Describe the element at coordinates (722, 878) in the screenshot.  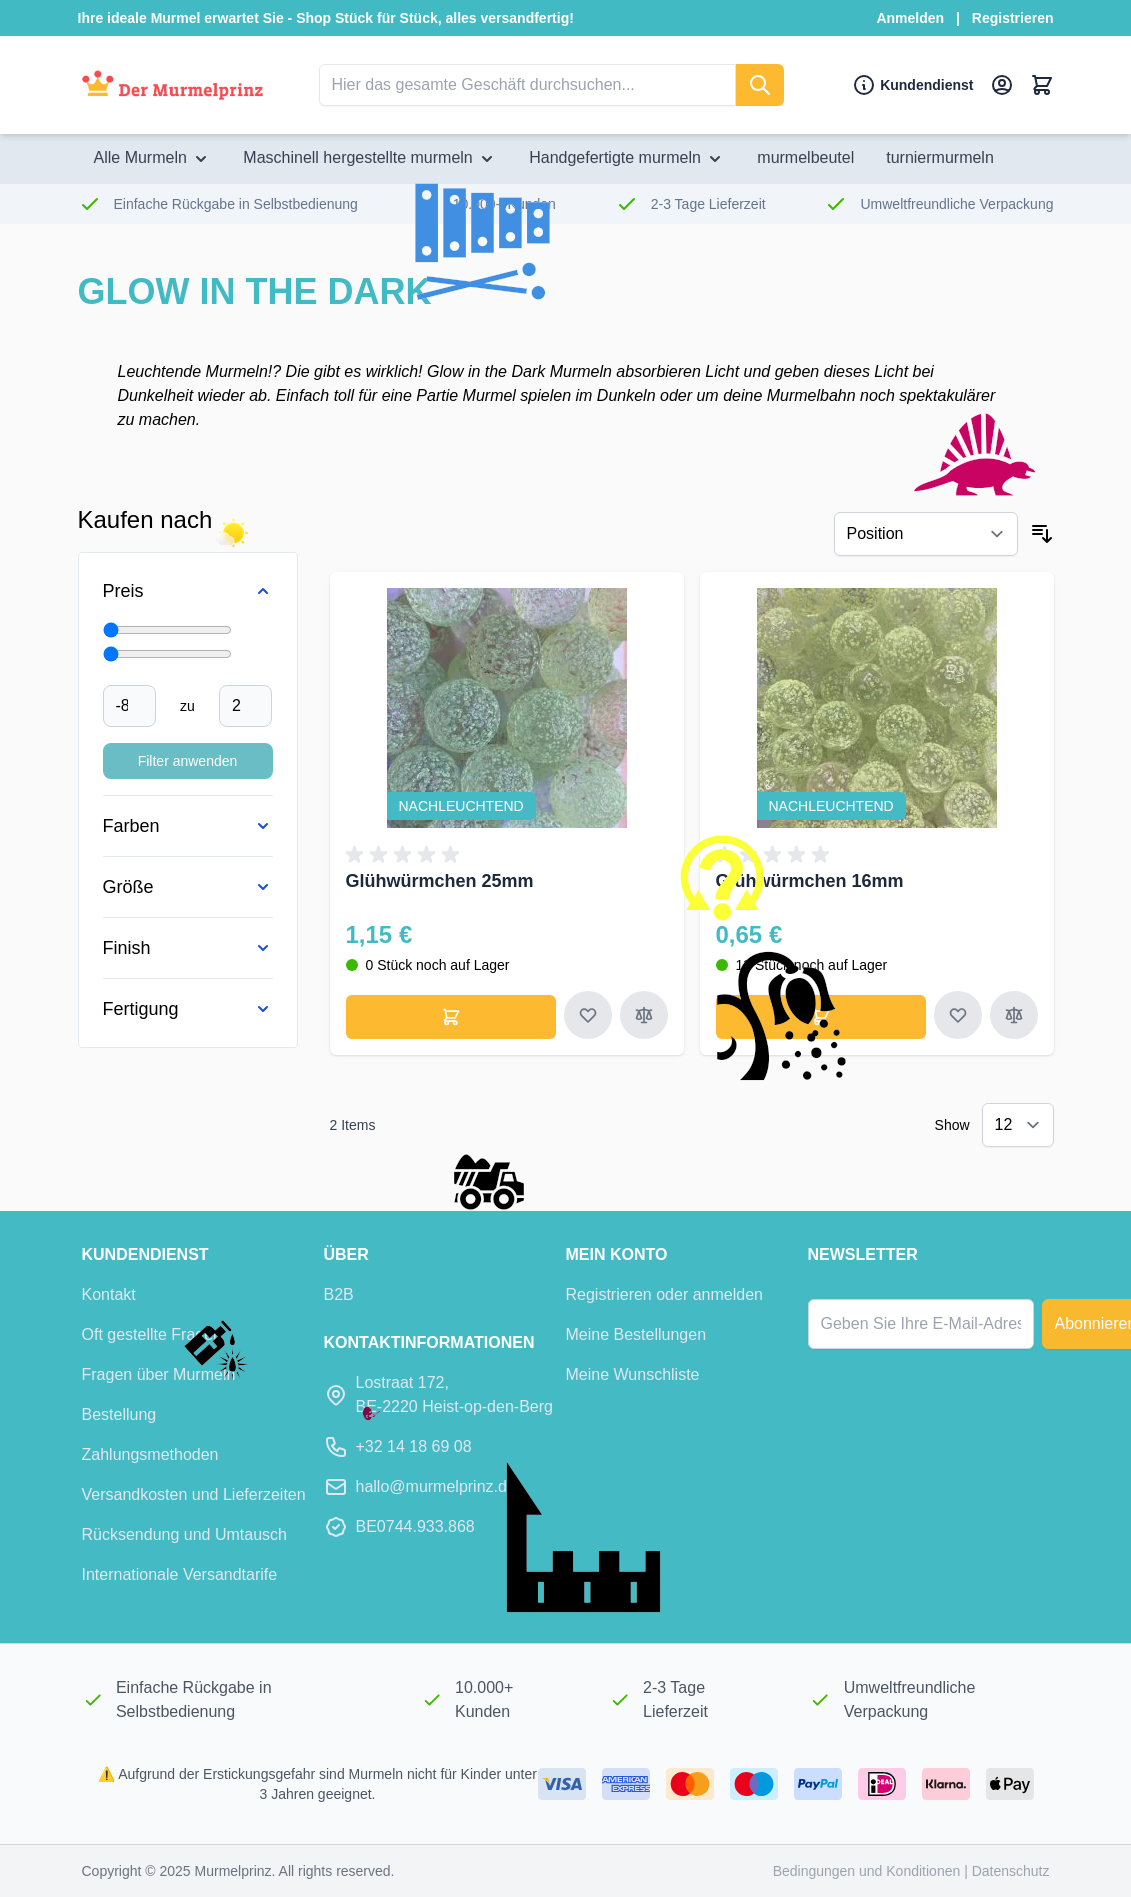
I see `indicates unknown or uncertain status` at that location.